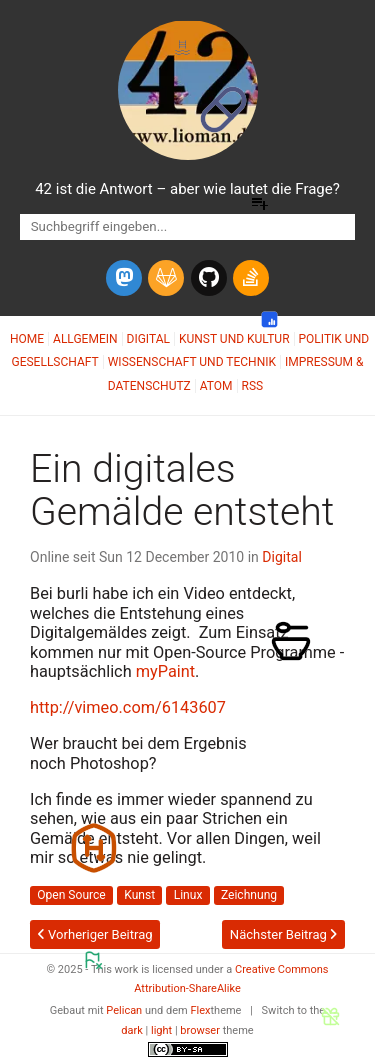 Image resolution: width=375 pixels, height=1064 pixels. Describe the element at coordinates (223, 109) in the screenshot. I see `access medication reminders or health settings` at that location.